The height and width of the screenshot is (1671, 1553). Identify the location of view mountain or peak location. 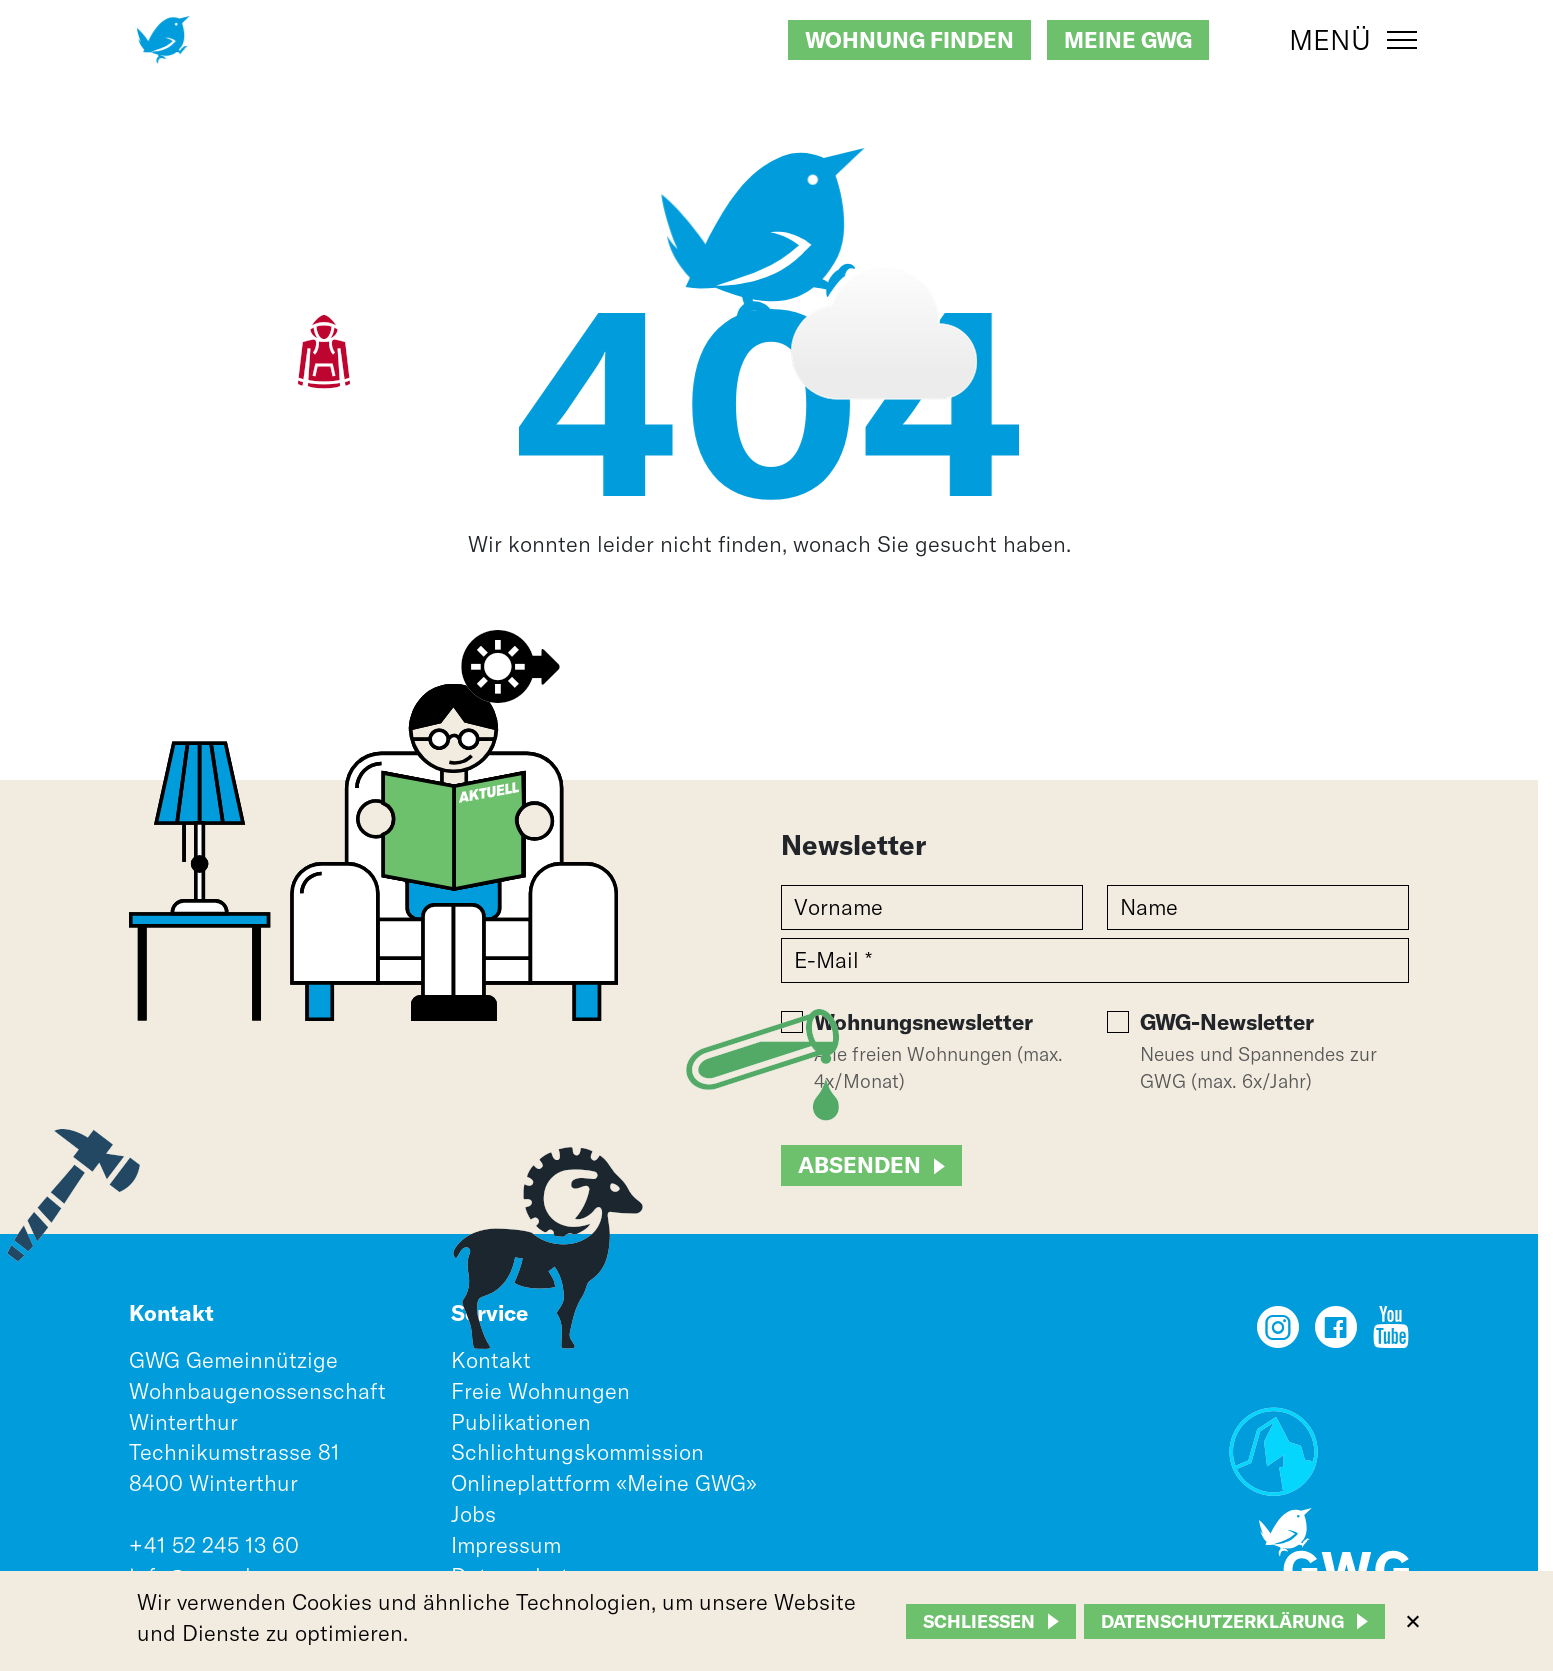
(1274, 1452).